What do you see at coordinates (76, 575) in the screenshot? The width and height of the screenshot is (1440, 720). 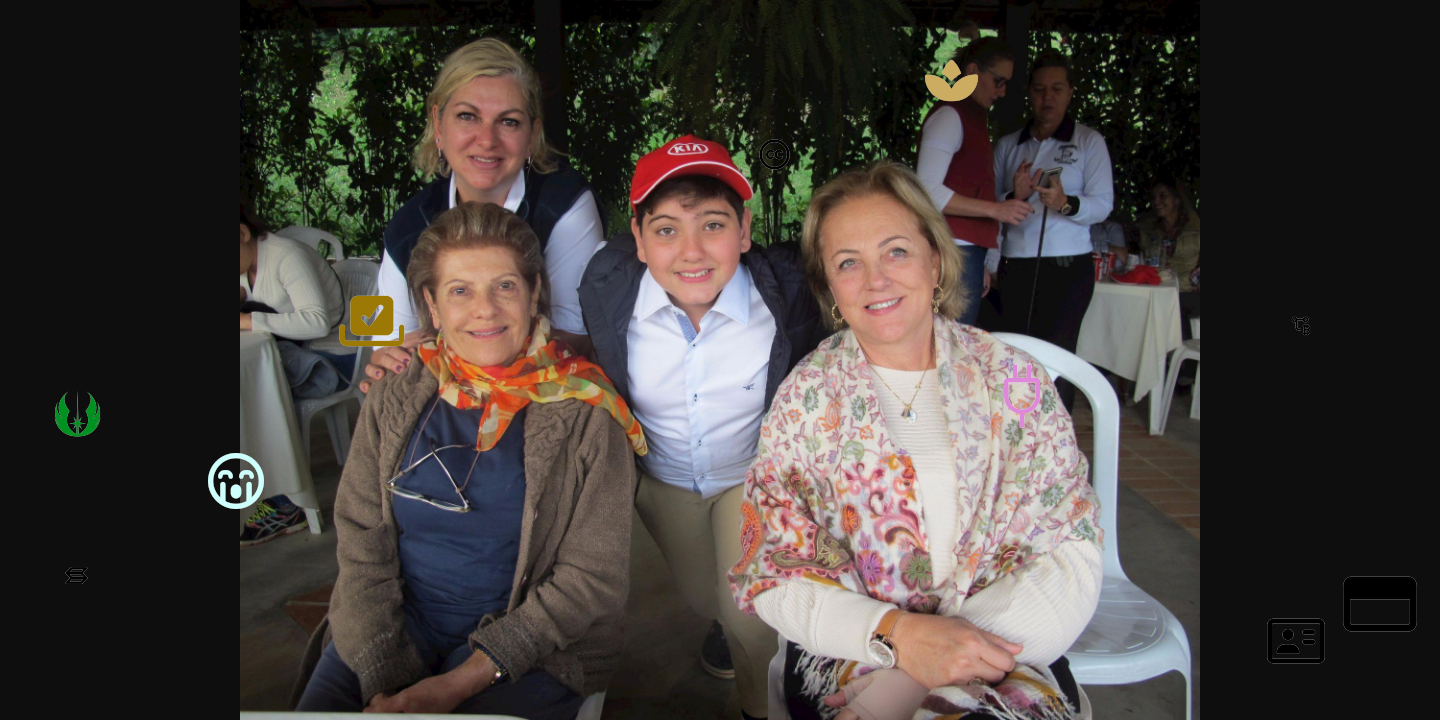 I see `view solana cryptocurrency balance` at bounding box center [76, 575].